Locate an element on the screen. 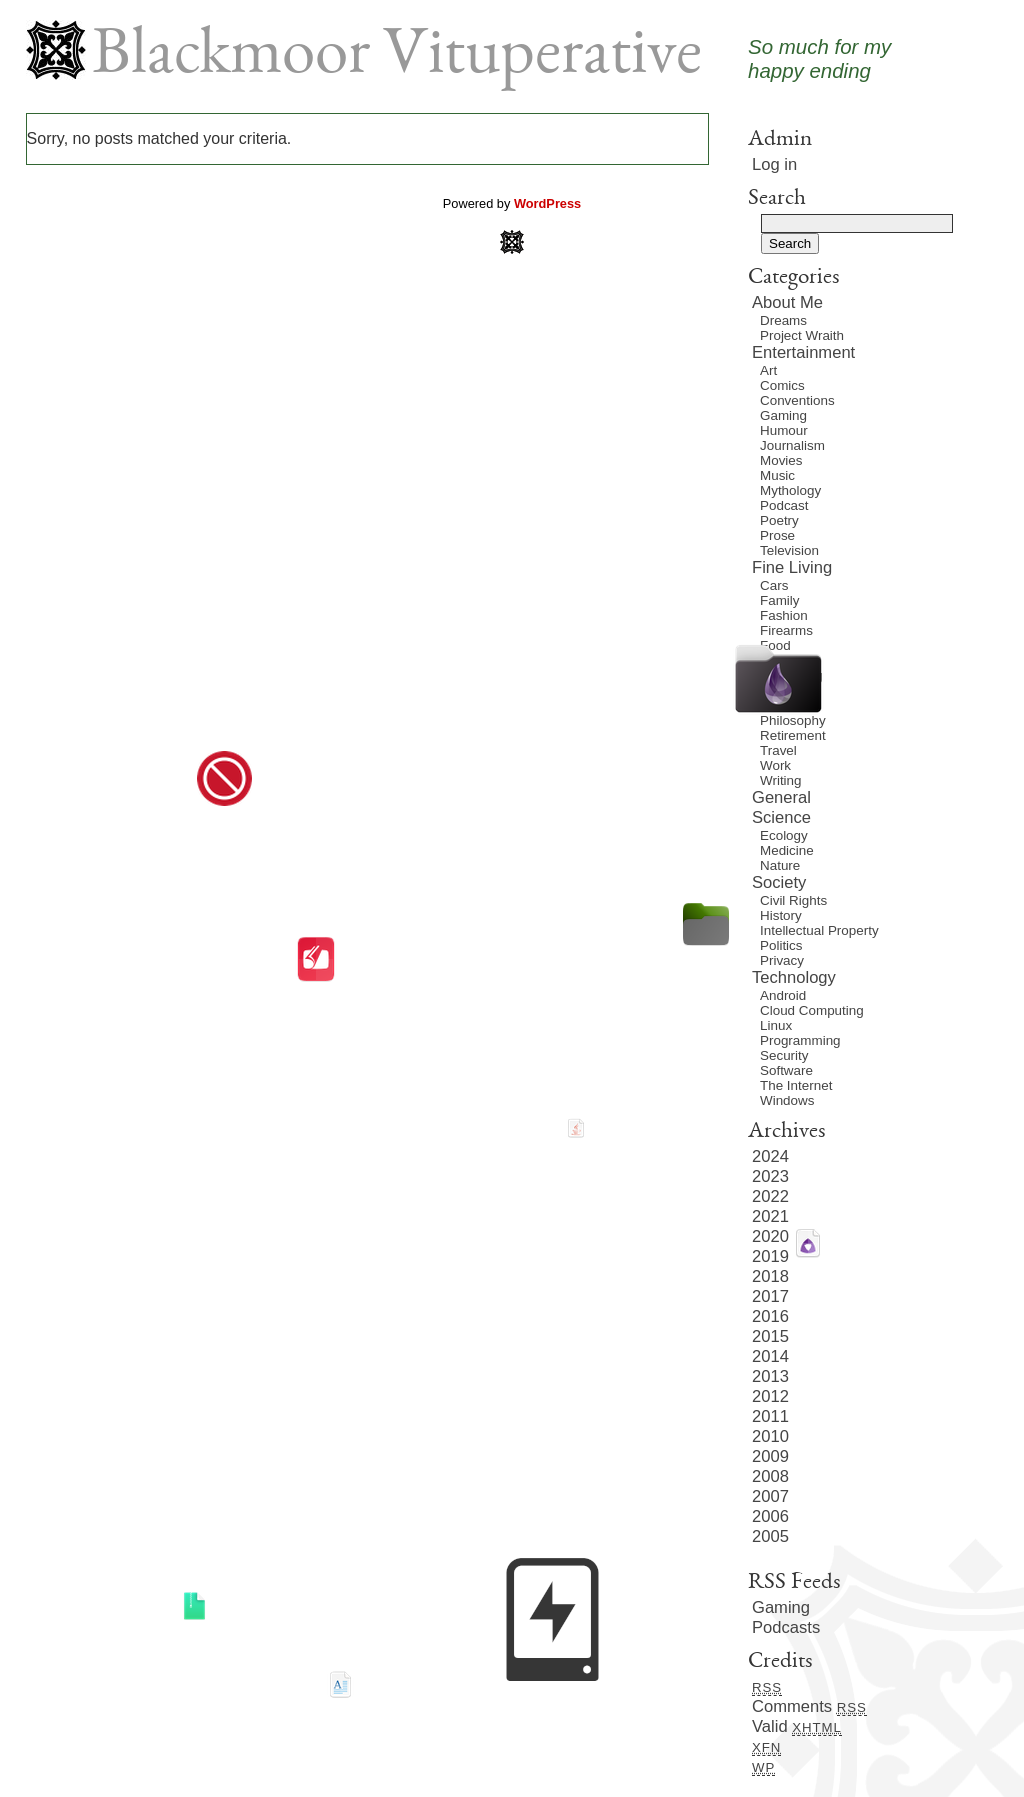  indicates uninterruptible power supply (UPS) device connected is located at coordinates (552, 1619).